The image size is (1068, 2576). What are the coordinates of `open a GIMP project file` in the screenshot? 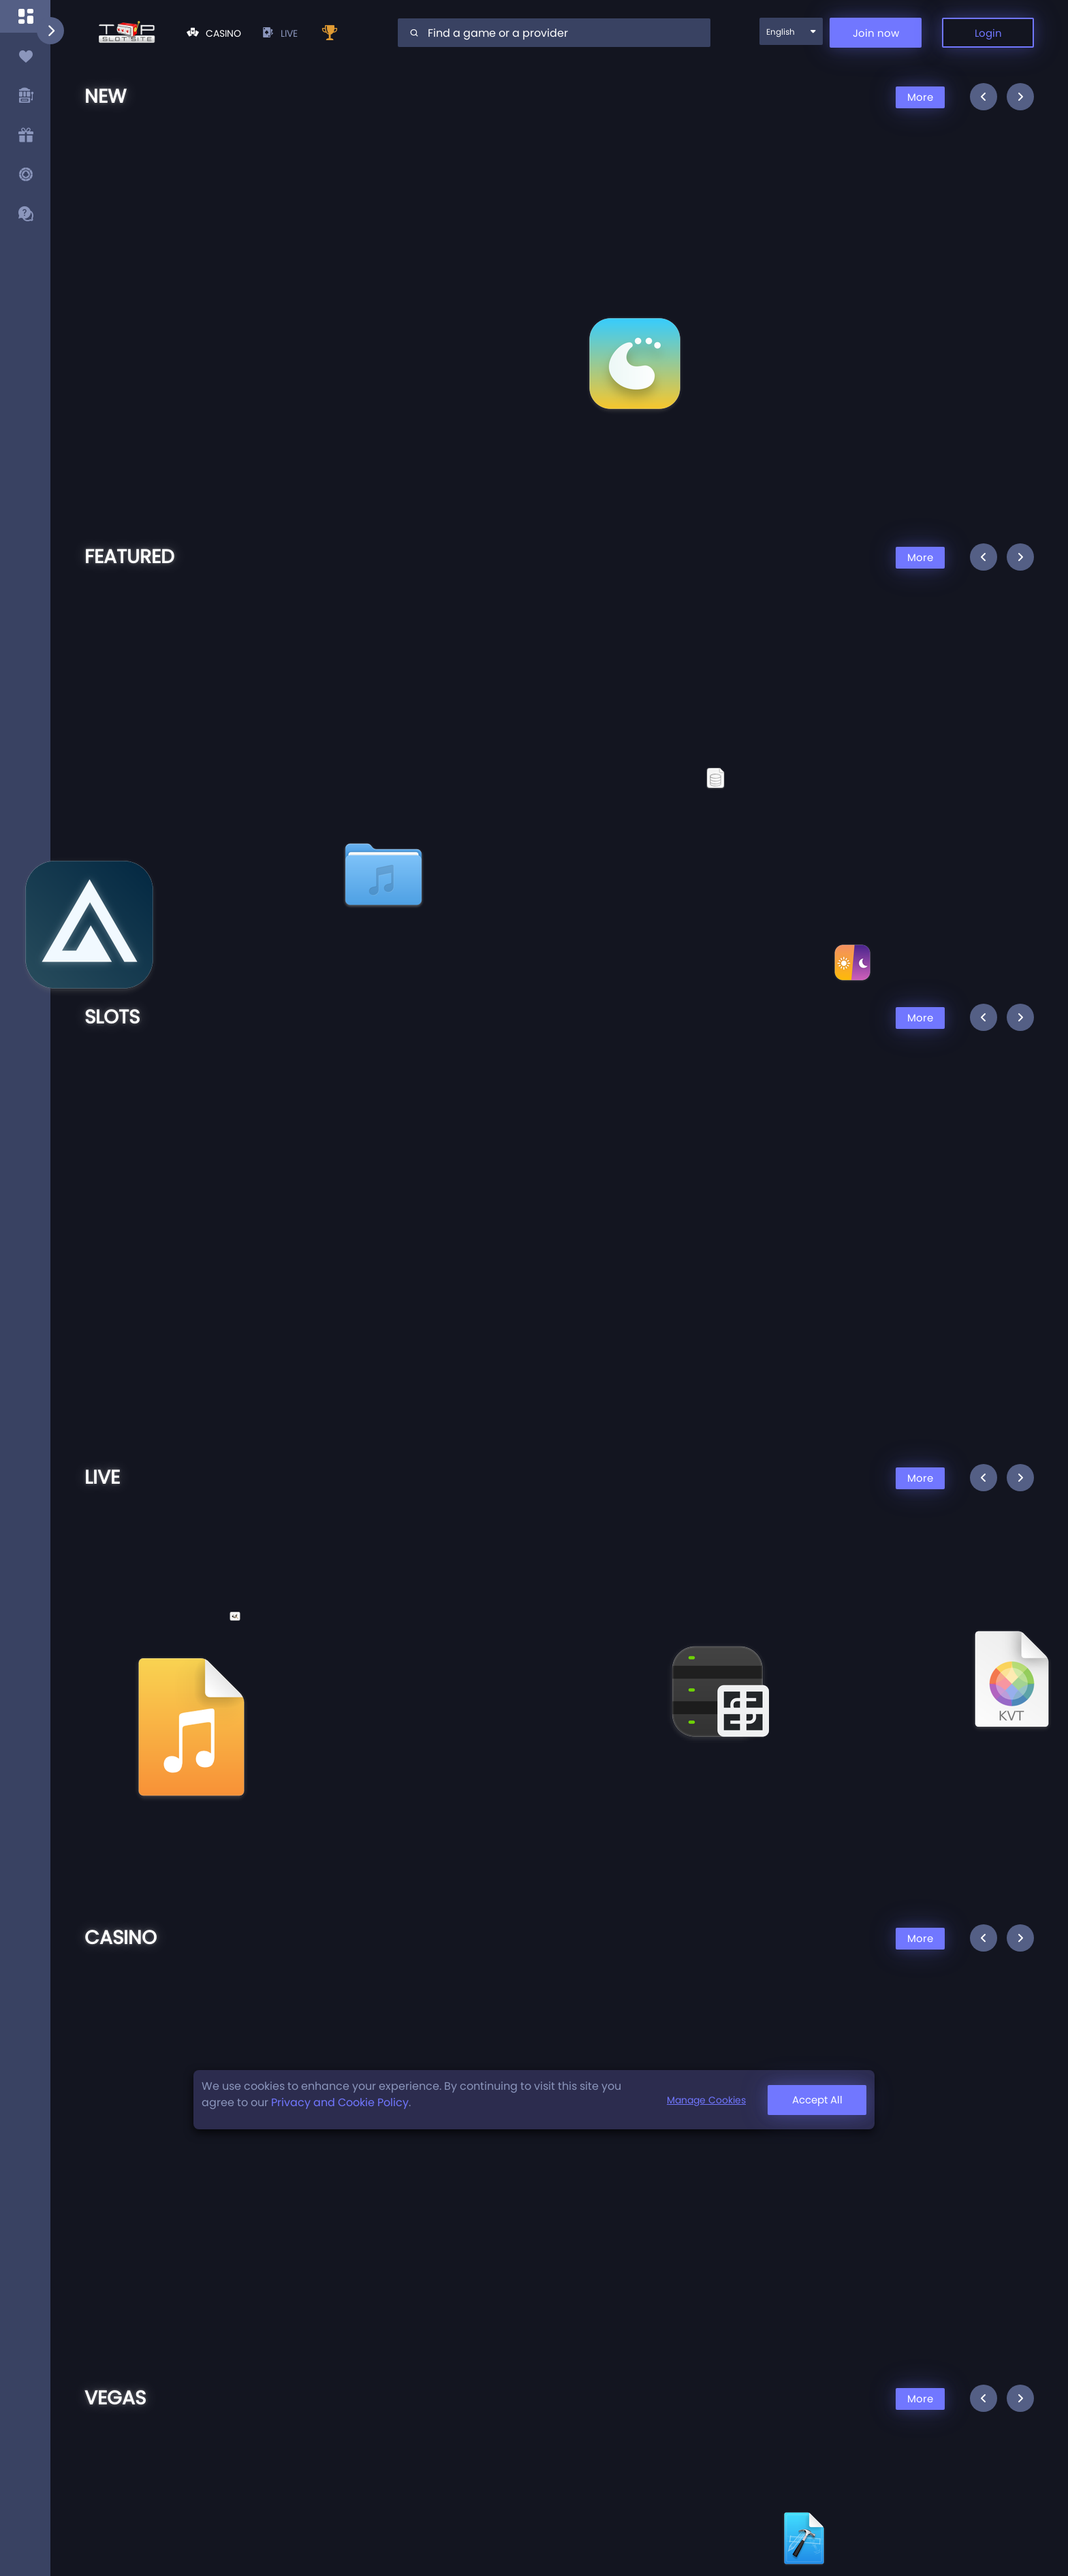 It's located at (235, 1616).